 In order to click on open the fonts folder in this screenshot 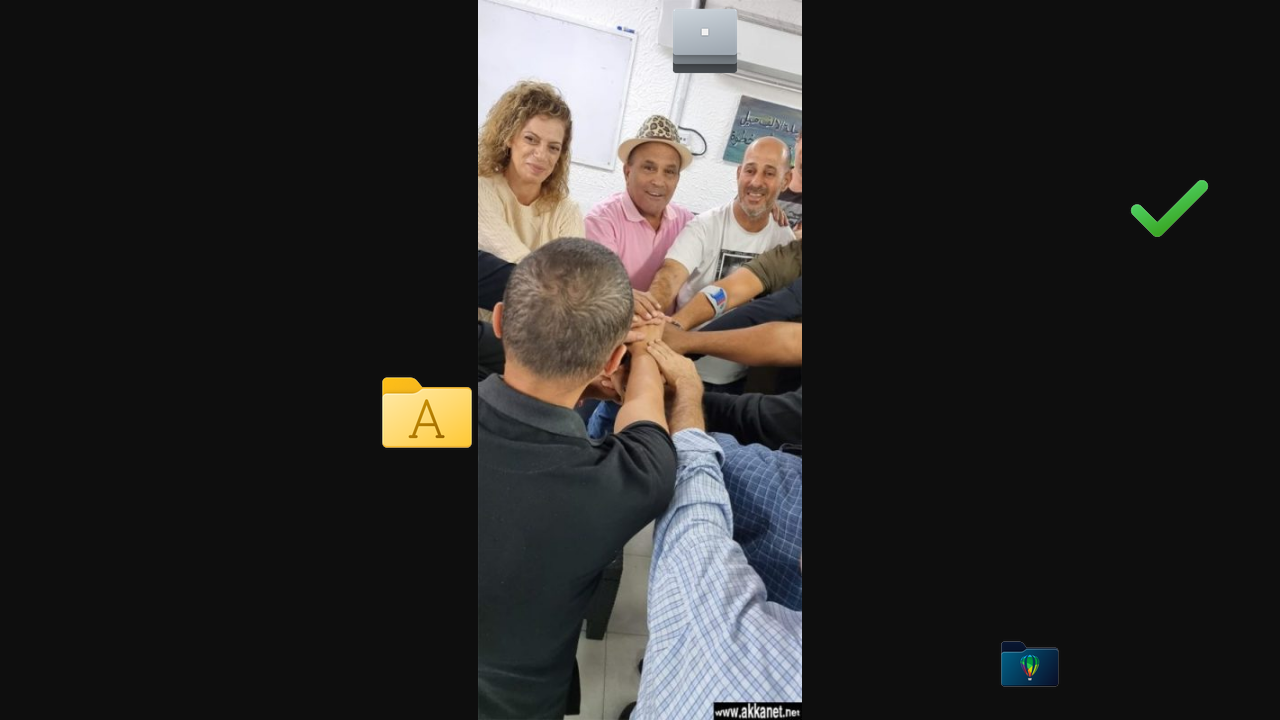, I will do `click(427, 415)`.